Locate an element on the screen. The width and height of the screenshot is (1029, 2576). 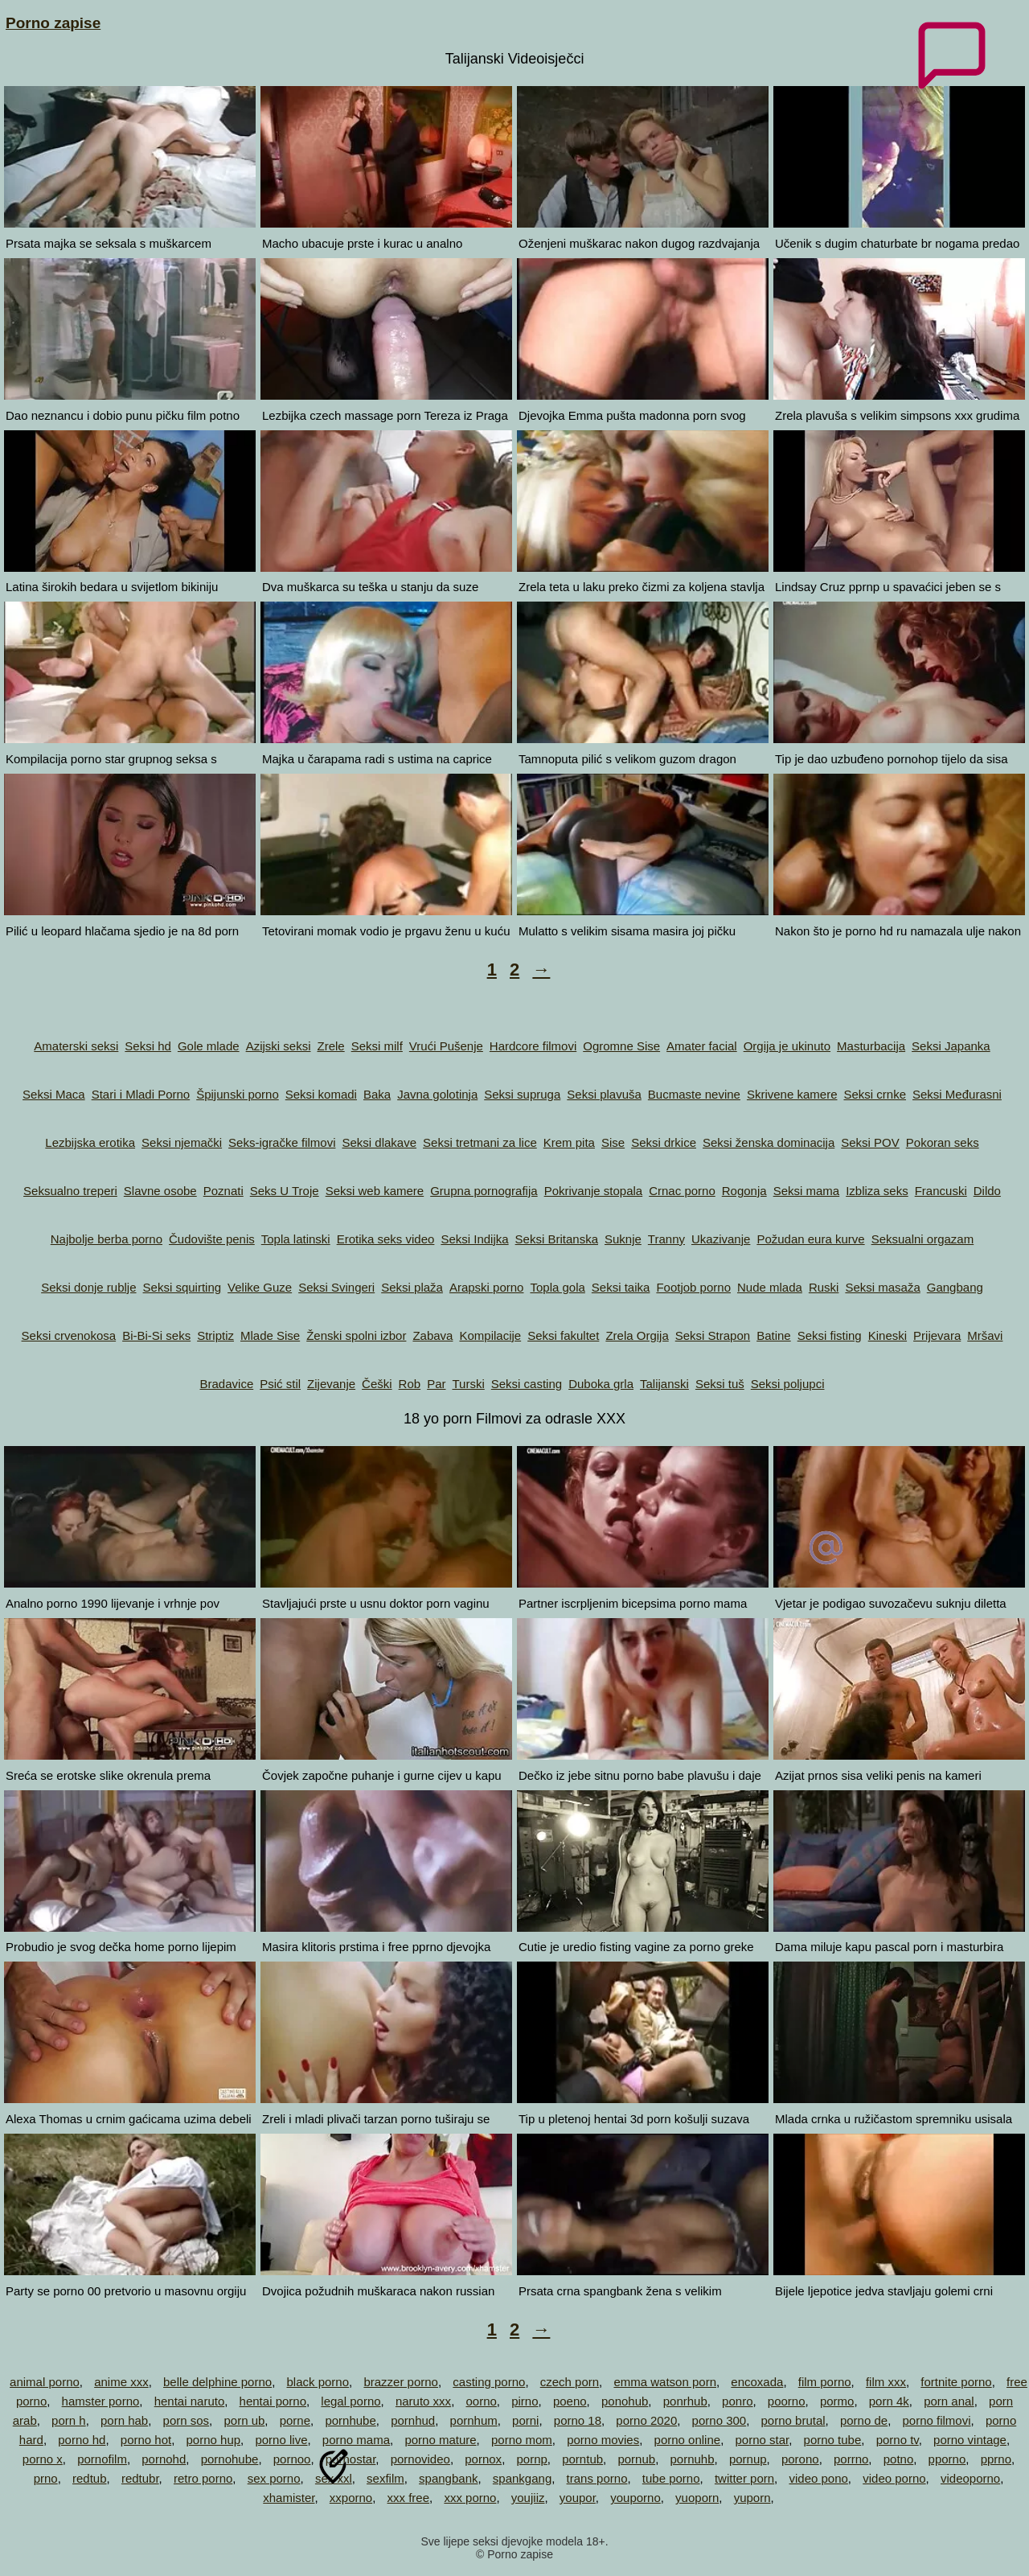
mention a user in a post or comment is located at coordinates (826, 1547).